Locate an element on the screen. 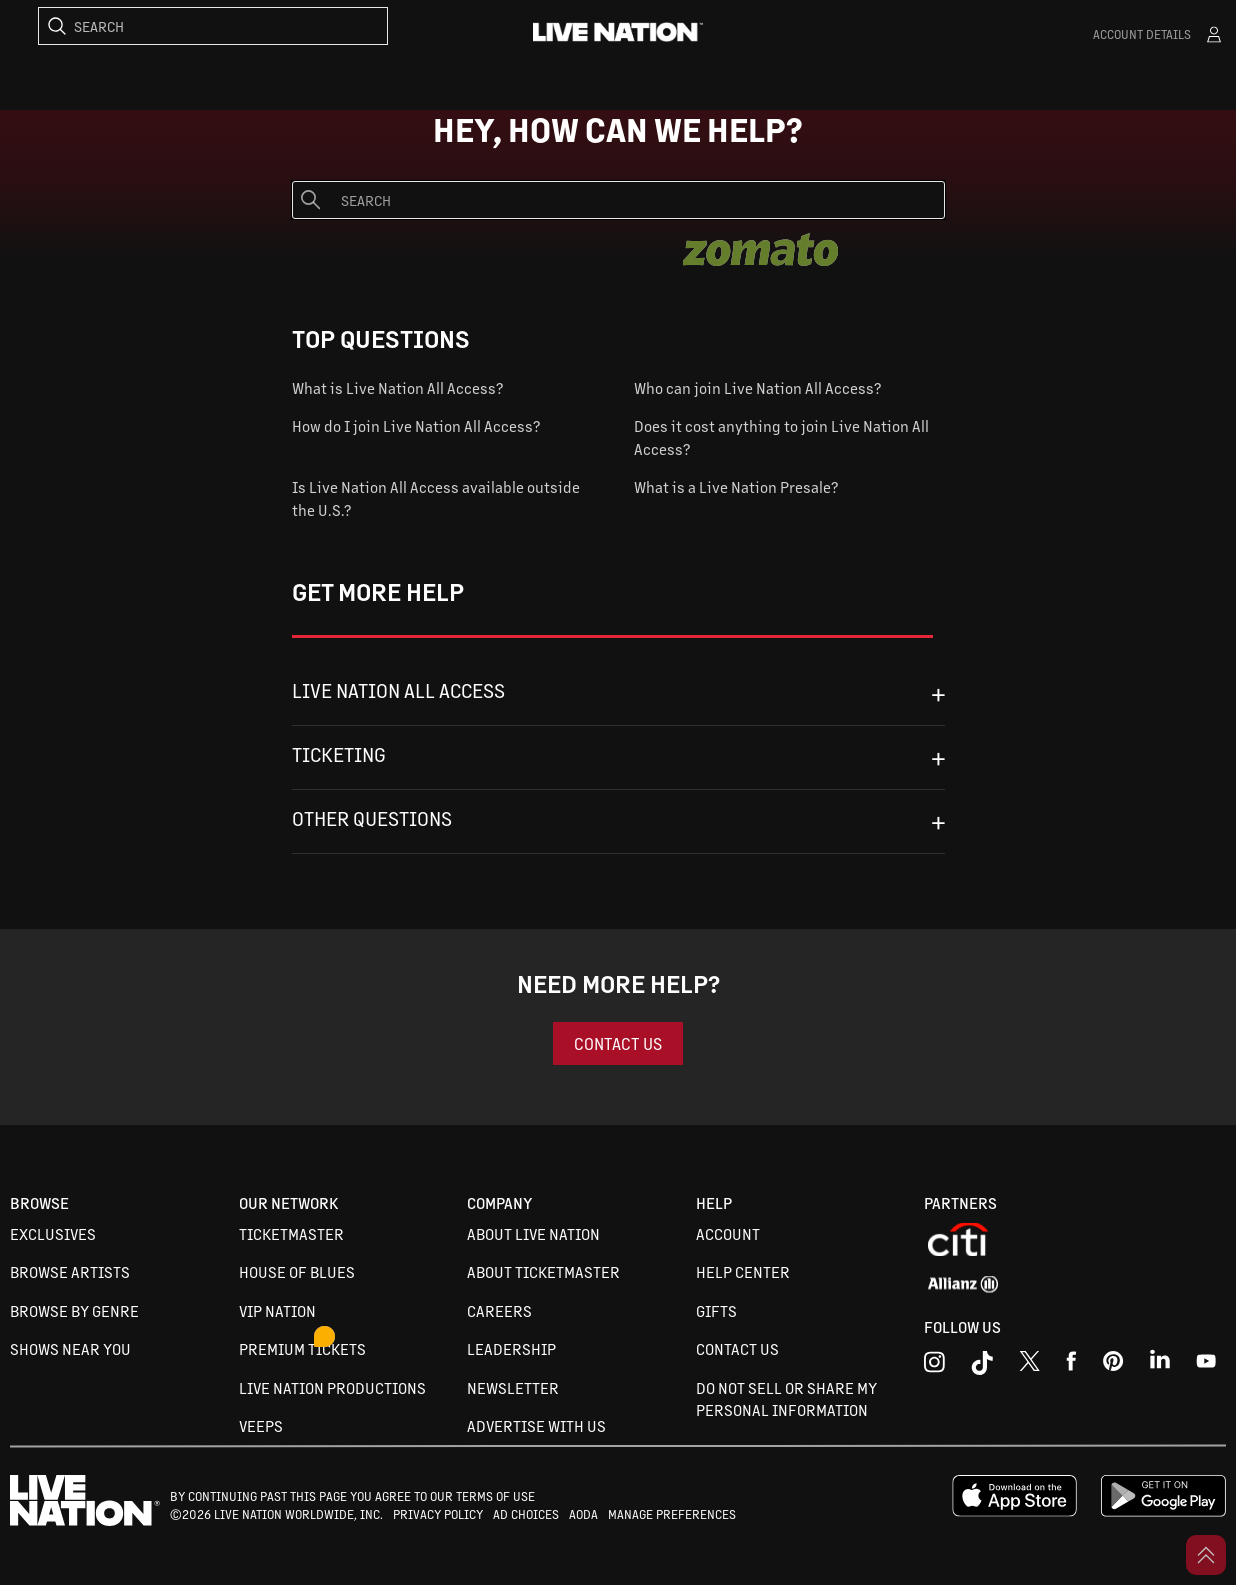 This screenshot has width=1236, height=1585. braintrust logo is located at coordinates (324, 1336).